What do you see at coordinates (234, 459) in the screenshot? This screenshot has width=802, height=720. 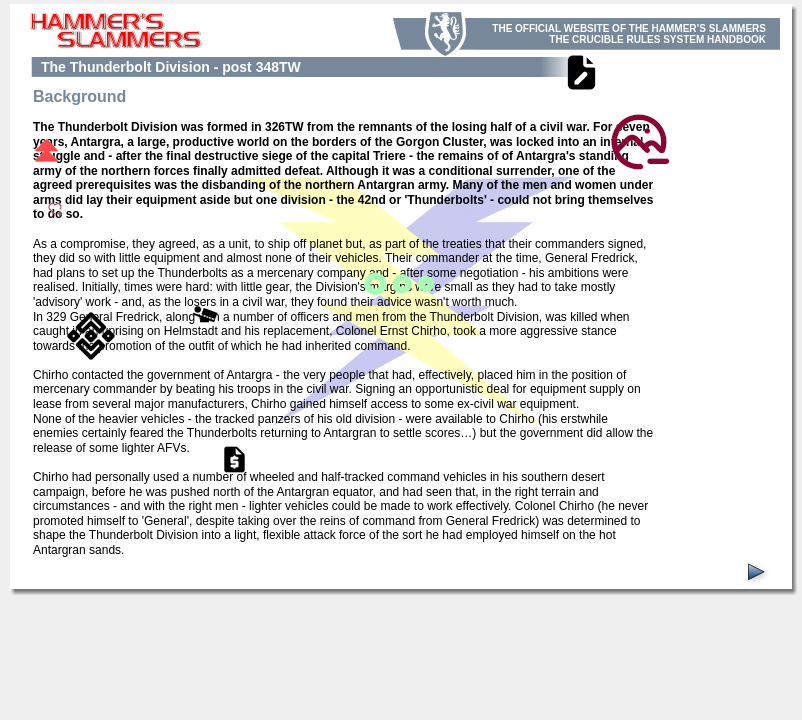 I see `request a price quote or estimate` at bounding box center [234, 459].